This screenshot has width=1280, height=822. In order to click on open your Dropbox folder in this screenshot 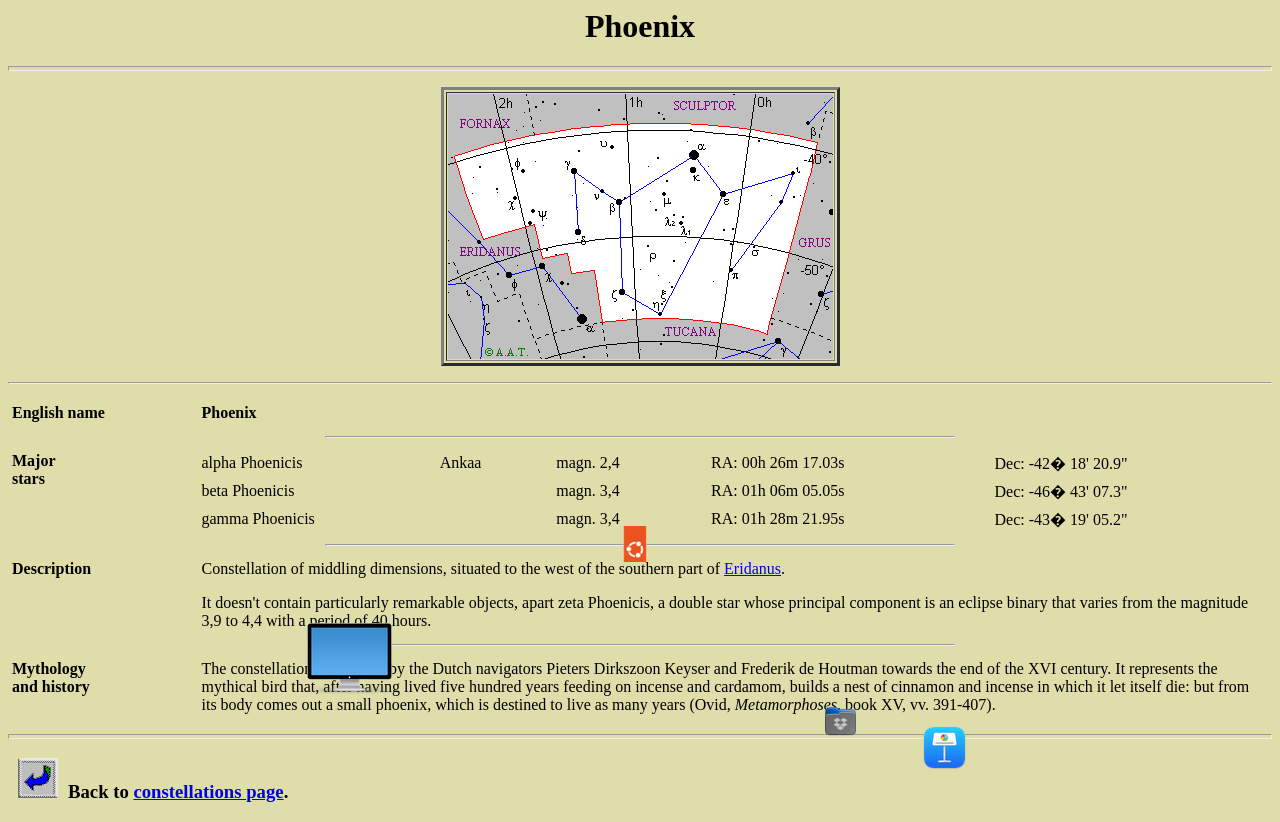, I will do `click(840, 720)`.